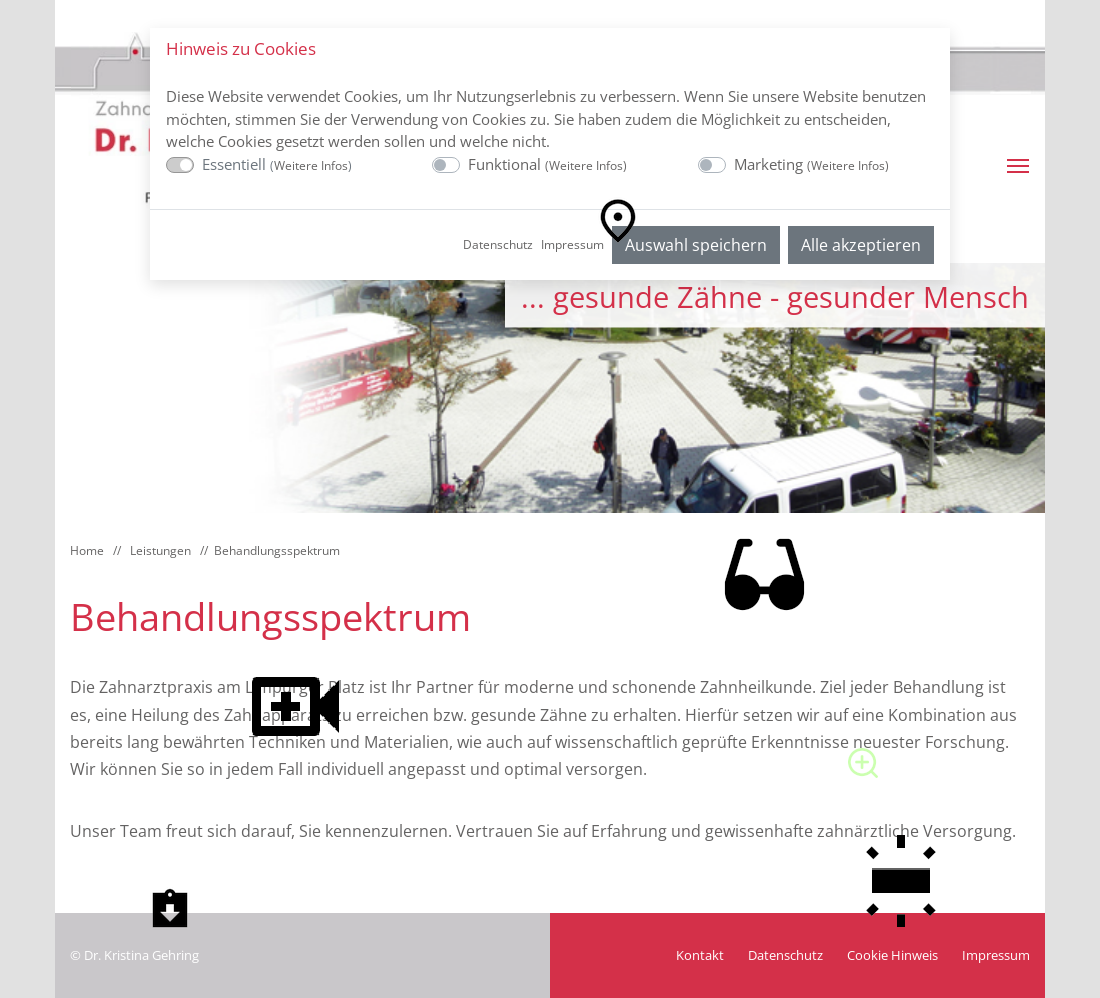  What do you see at coordinates (618, 221) in the screenshot?
I see `view or select a location on the map` at bounding box center [618, 221].